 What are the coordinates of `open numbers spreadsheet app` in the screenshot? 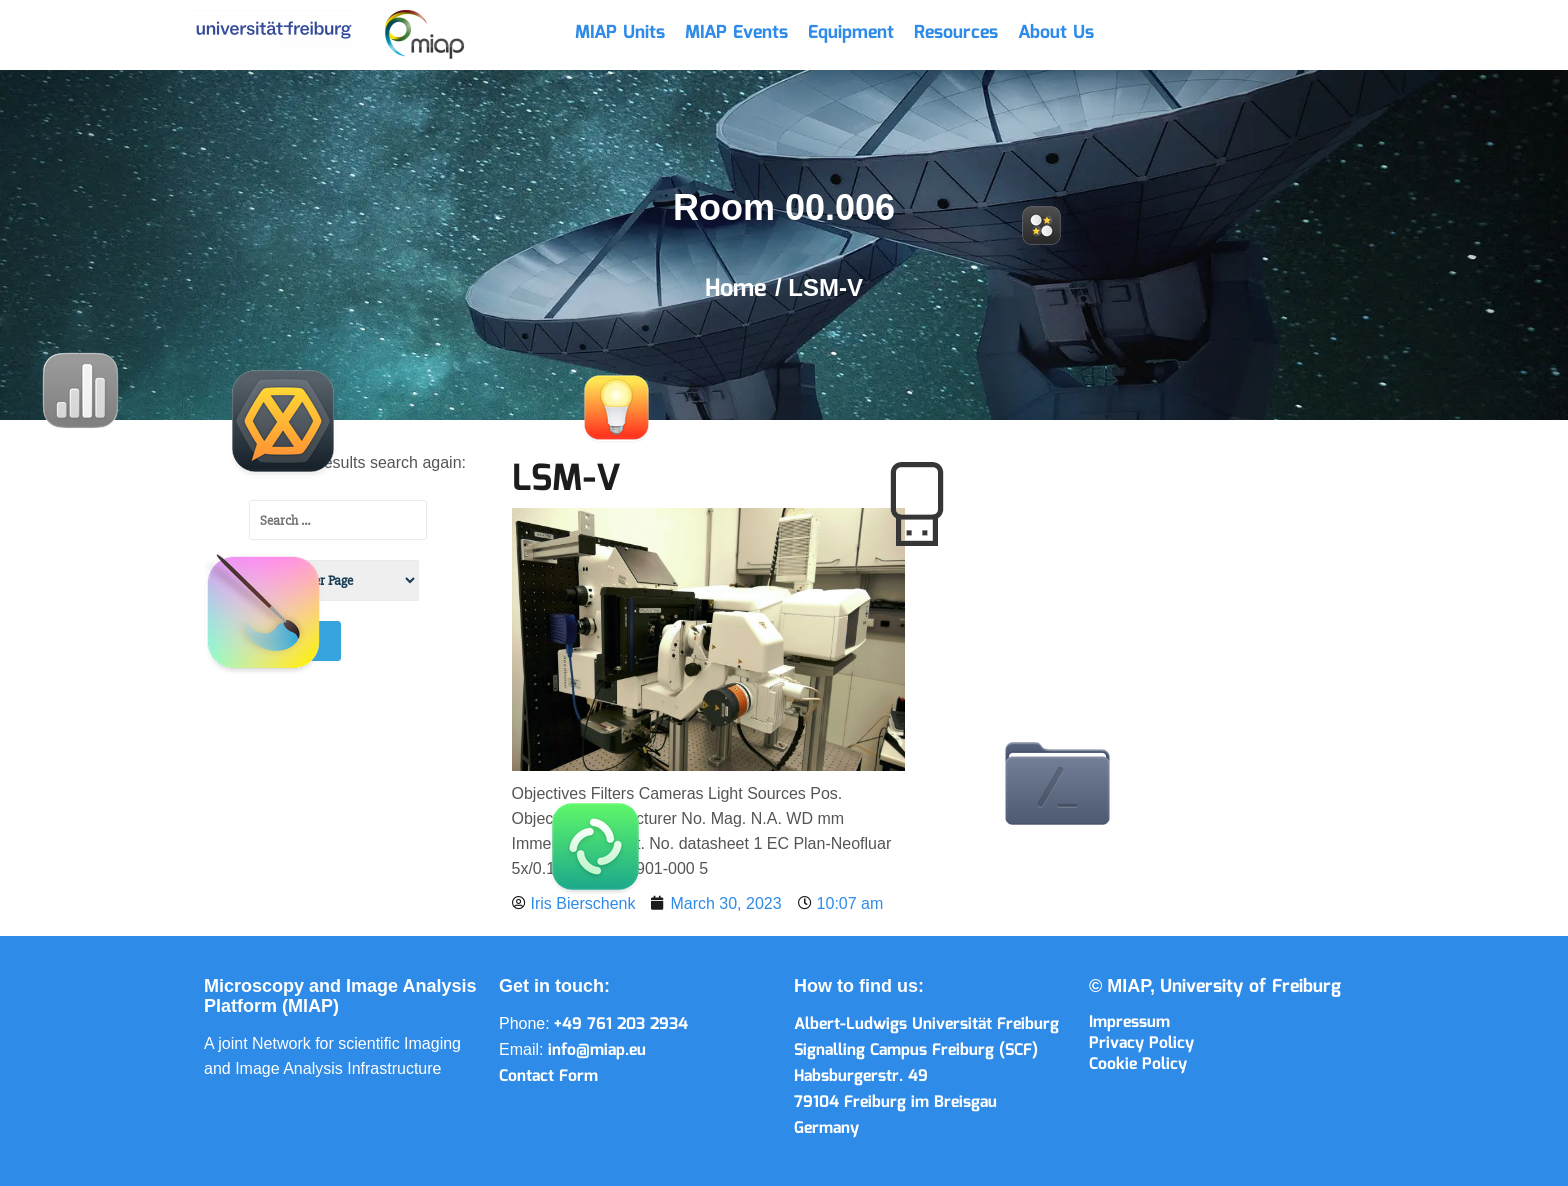 It's located at (80, 390).